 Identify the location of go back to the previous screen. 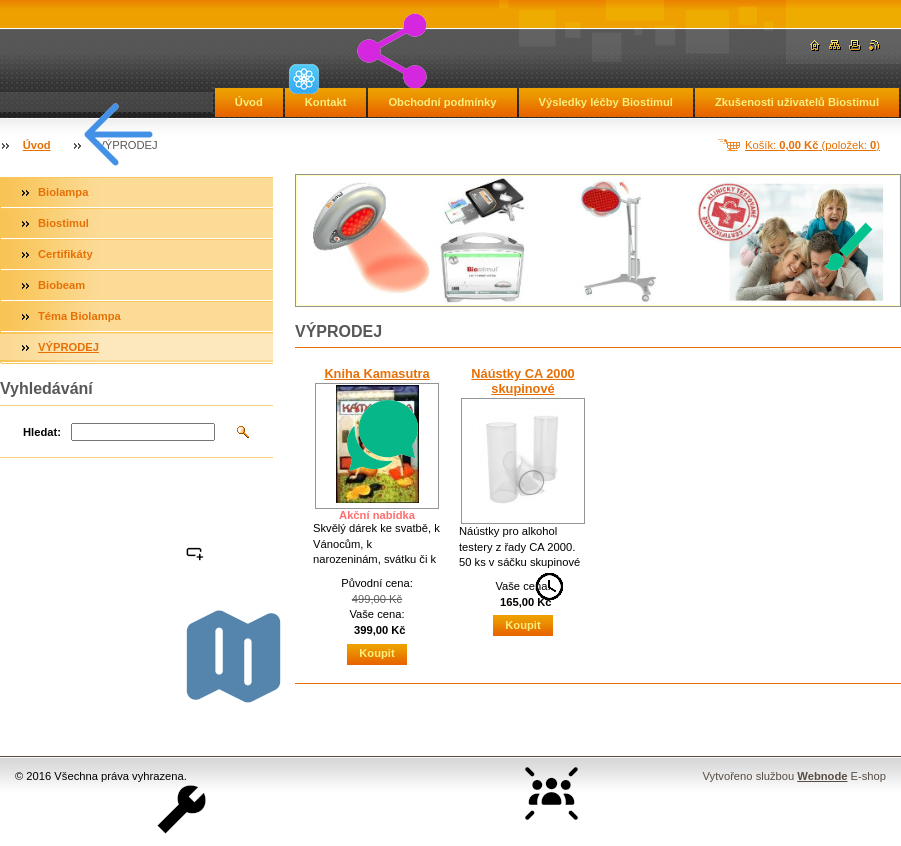
(118, 134).